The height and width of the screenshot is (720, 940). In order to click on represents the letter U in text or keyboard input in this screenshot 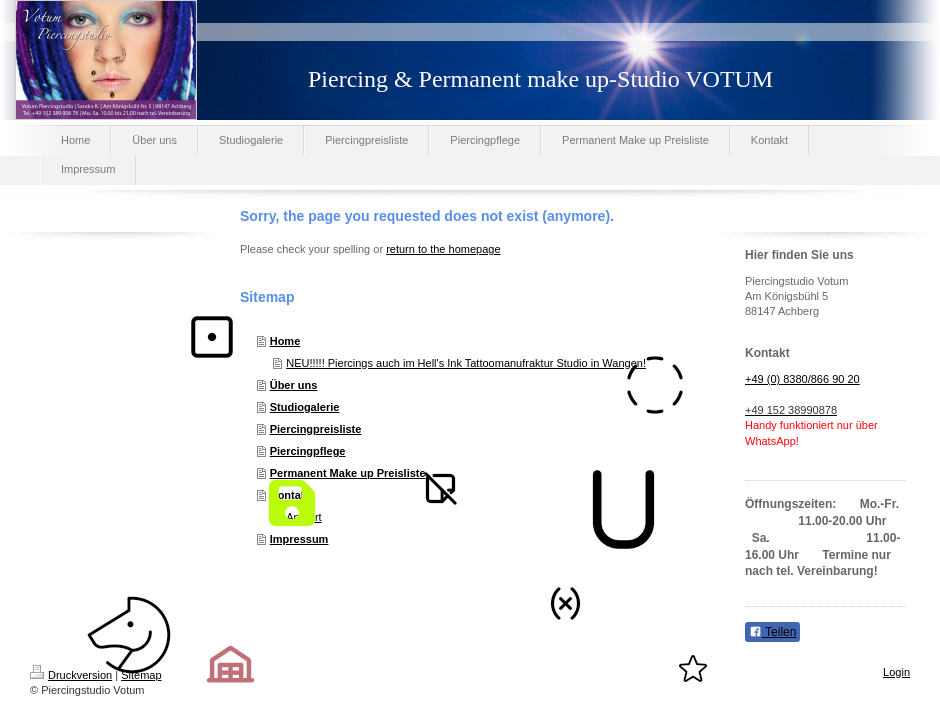, I will do `click(623, 509)`.